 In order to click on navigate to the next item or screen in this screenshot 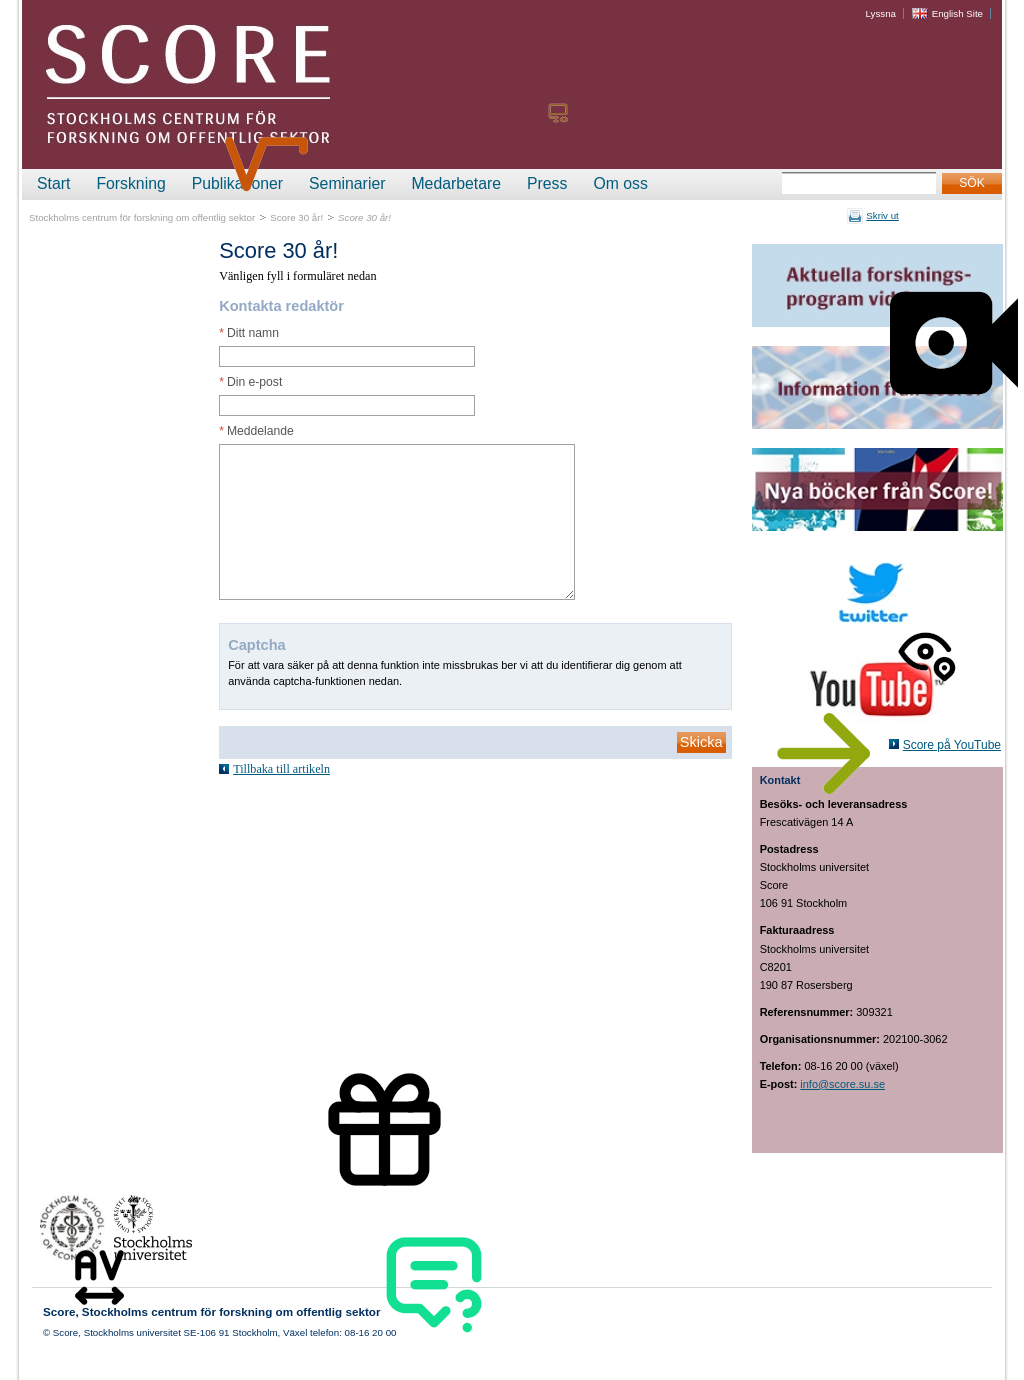, I will do `click(823, 753)`.